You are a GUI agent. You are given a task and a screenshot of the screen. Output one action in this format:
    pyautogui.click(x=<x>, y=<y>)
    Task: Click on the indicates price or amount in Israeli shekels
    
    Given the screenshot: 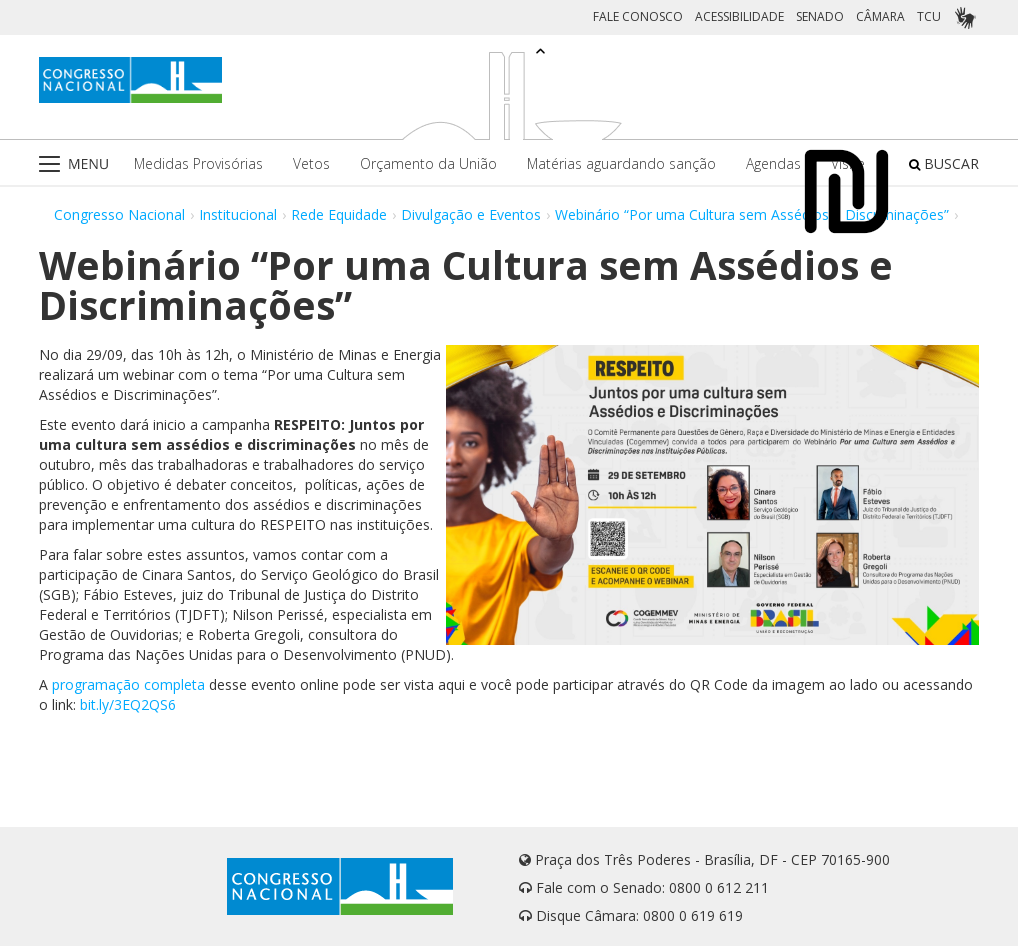 What is the action you would take?
    pyautogui.click(x=846, y=191)
    